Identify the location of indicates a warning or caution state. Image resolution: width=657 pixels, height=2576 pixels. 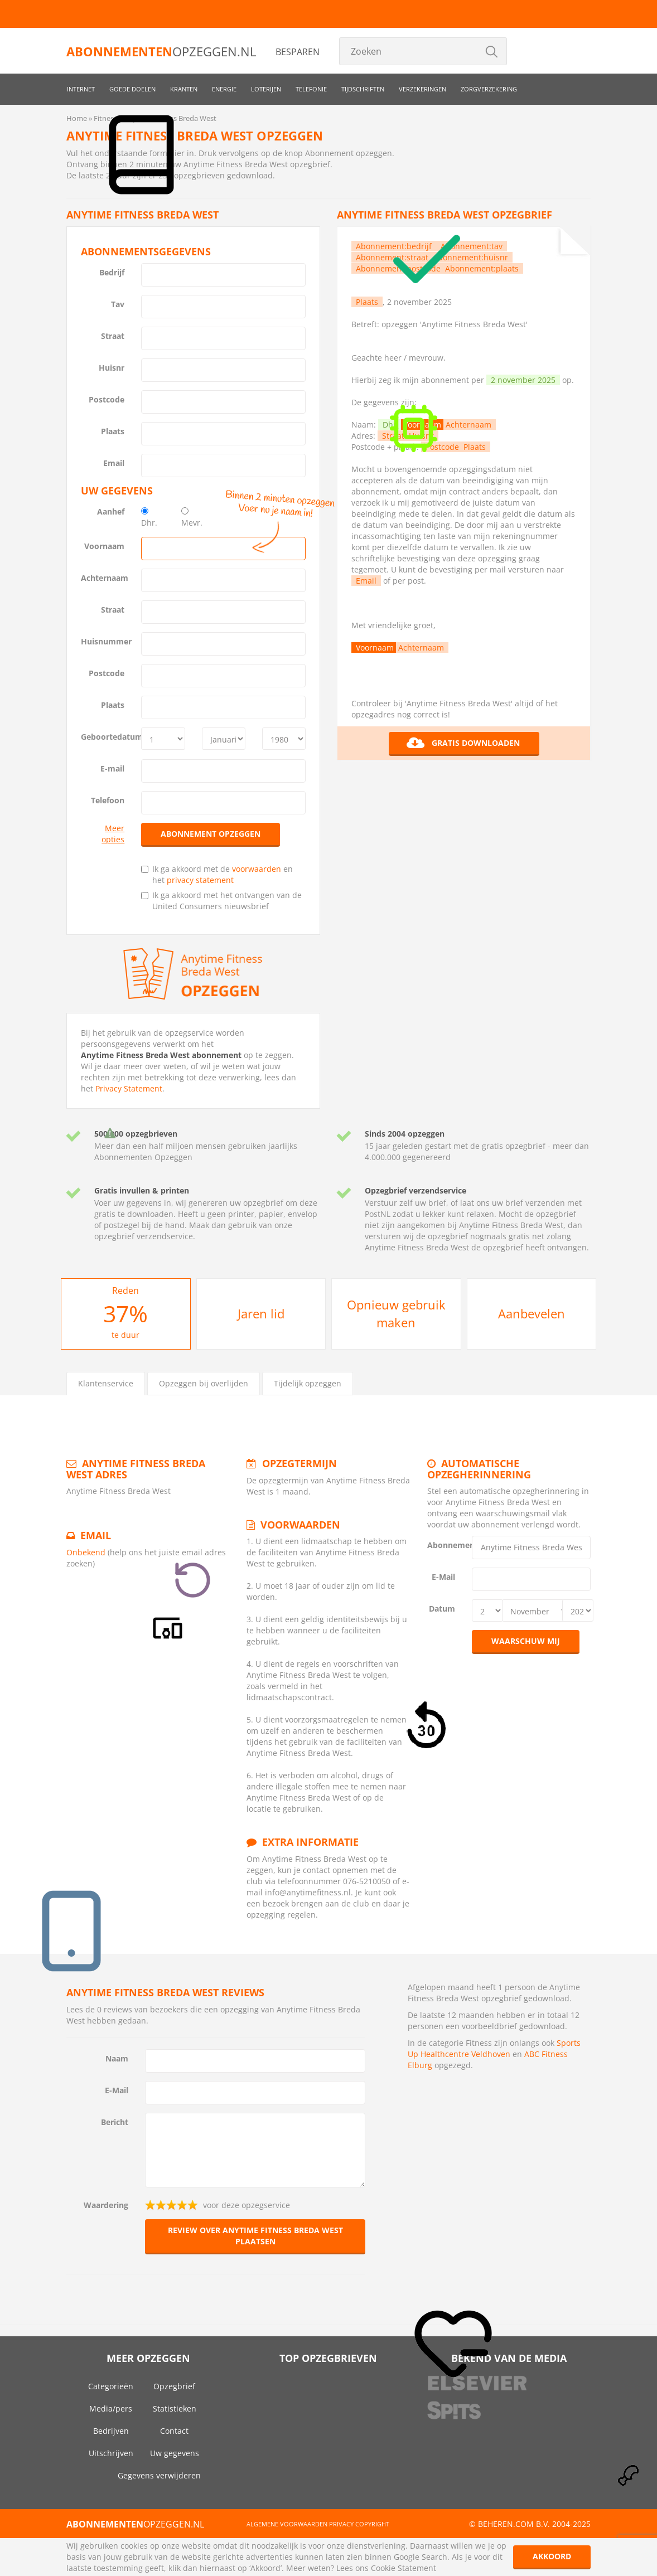
(110, 1133).